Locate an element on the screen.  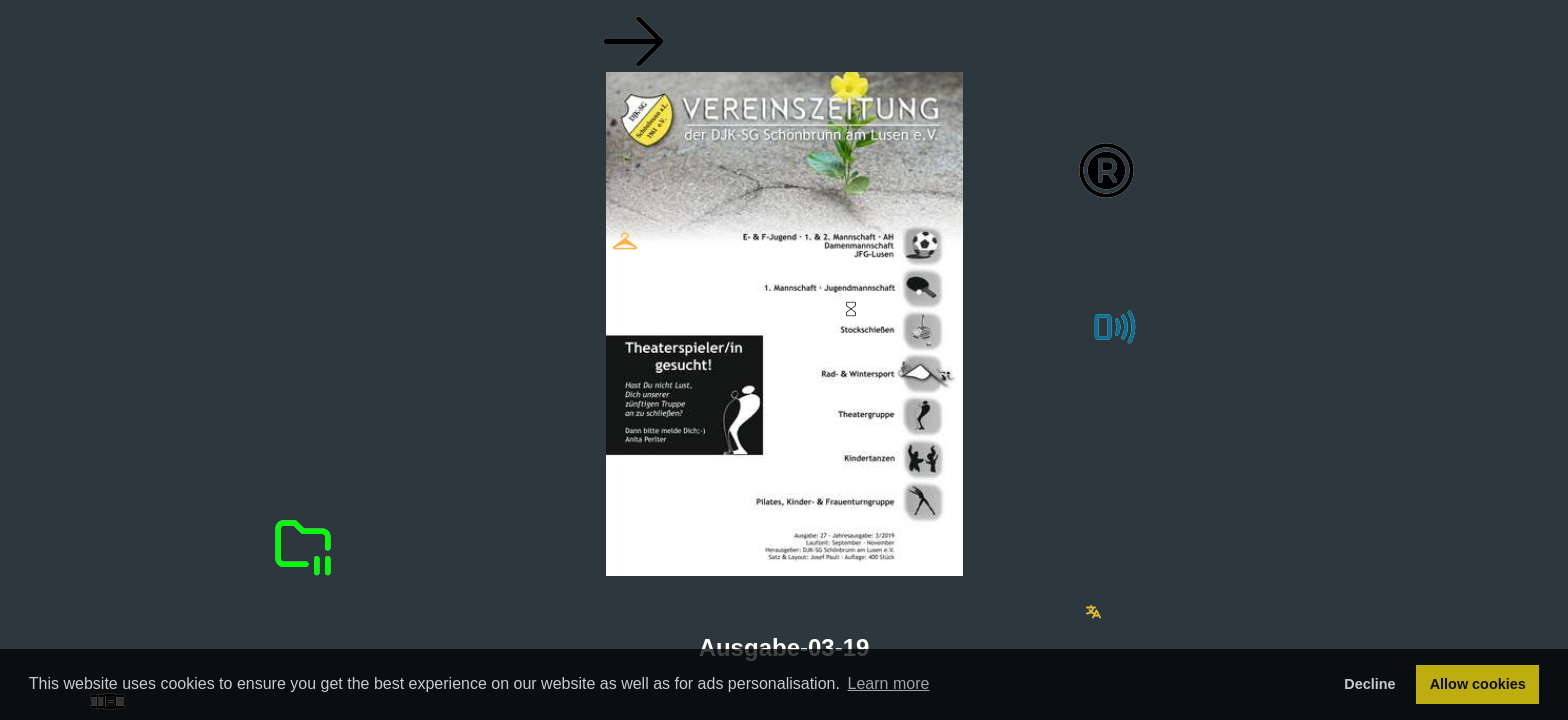
navigate to the next item or screen is located at coordinates (633, 41).